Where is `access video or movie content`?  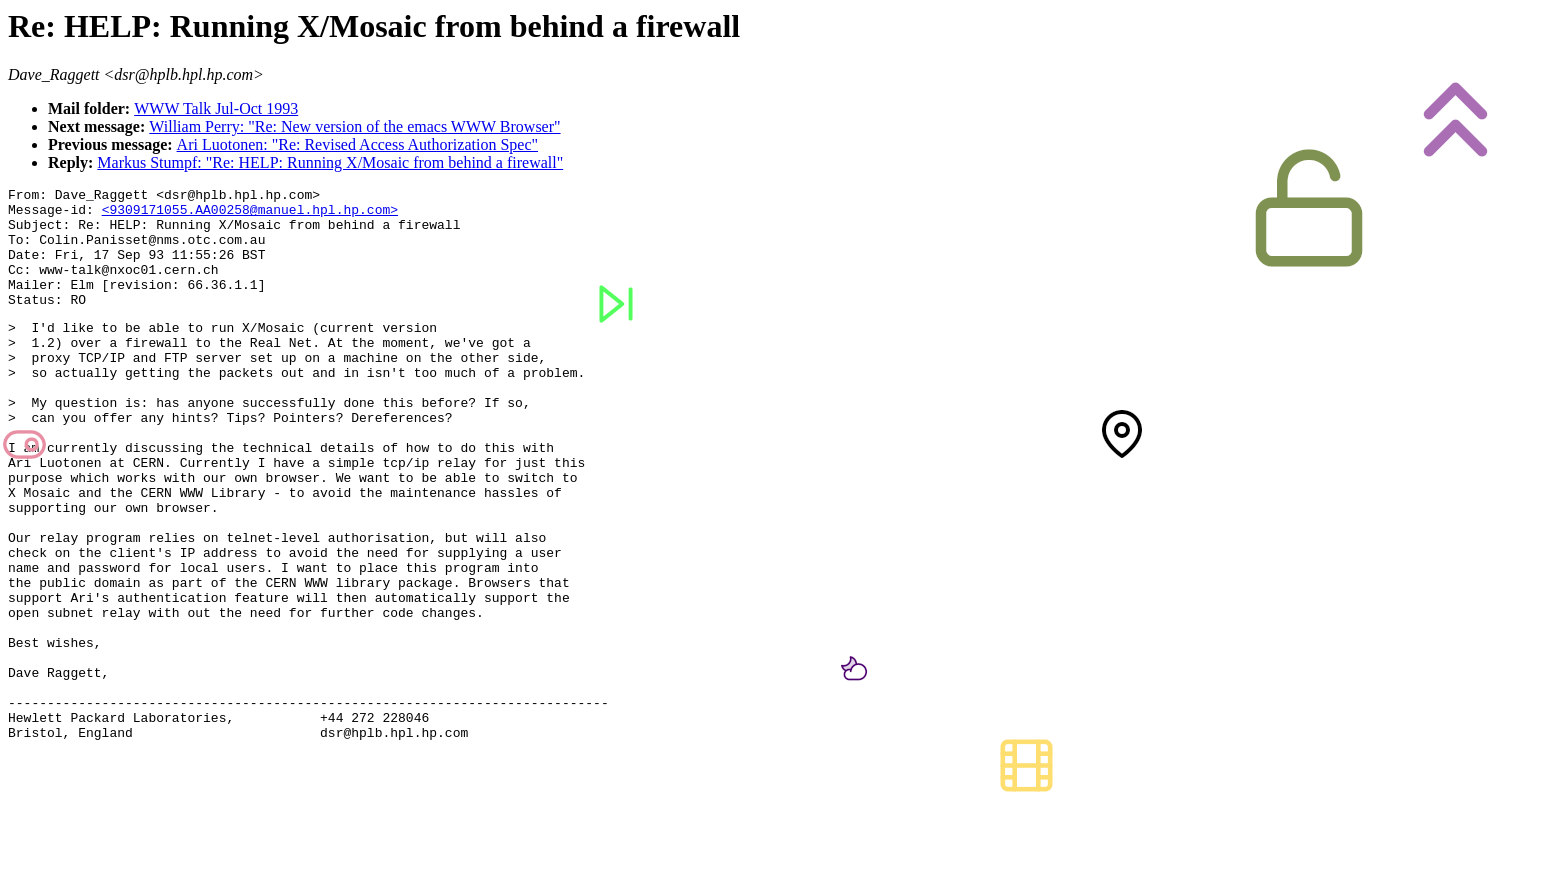 access video or movie content is located at coordinates (1026, 765).